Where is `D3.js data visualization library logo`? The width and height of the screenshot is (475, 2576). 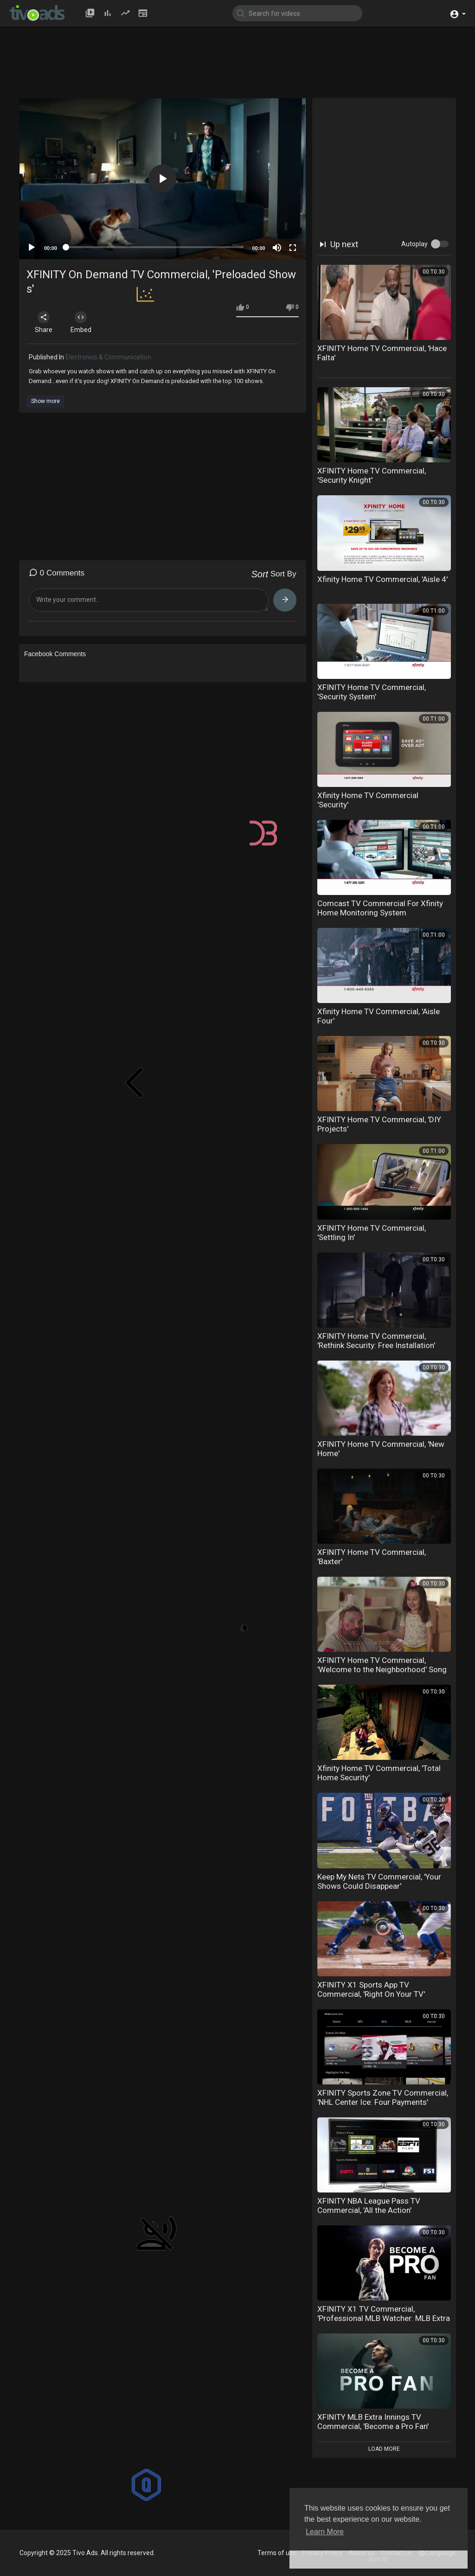 D3.js data visualization library logo is located at coordinates (263, 833).